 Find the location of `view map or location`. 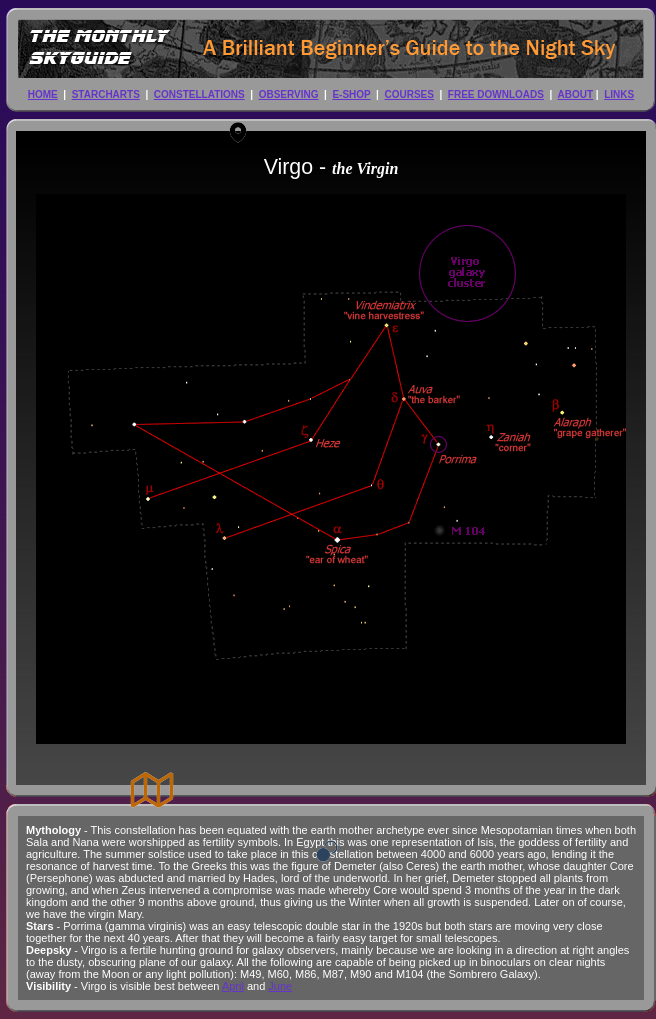

view map or location is located at coordinates (152, 790).